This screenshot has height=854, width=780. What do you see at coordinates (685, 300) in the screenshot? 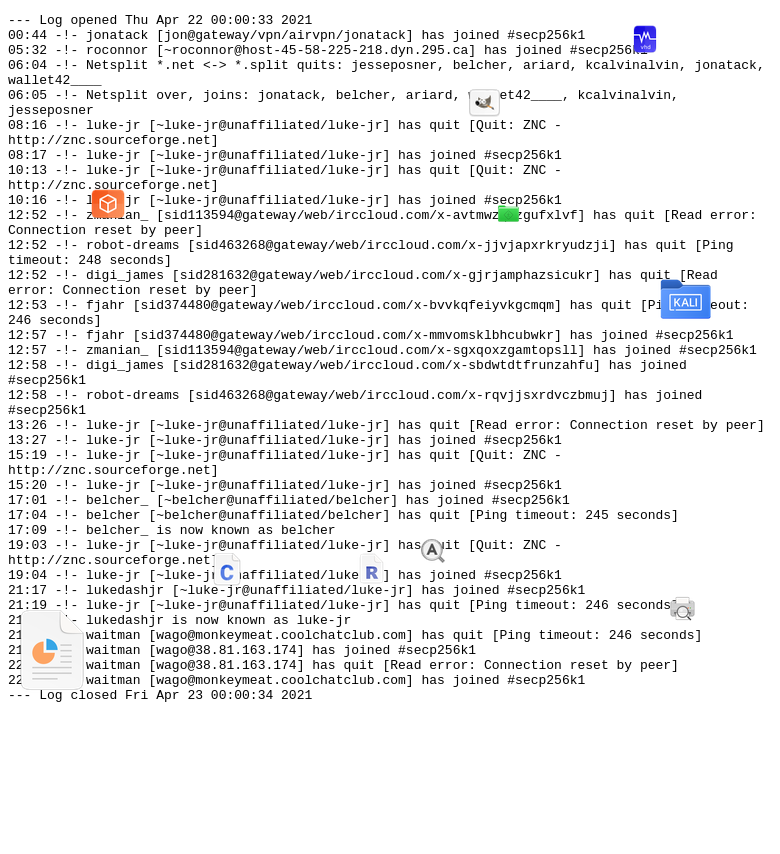
I see `folder containing kali linux files or tools` at bounding box center [685, 300].